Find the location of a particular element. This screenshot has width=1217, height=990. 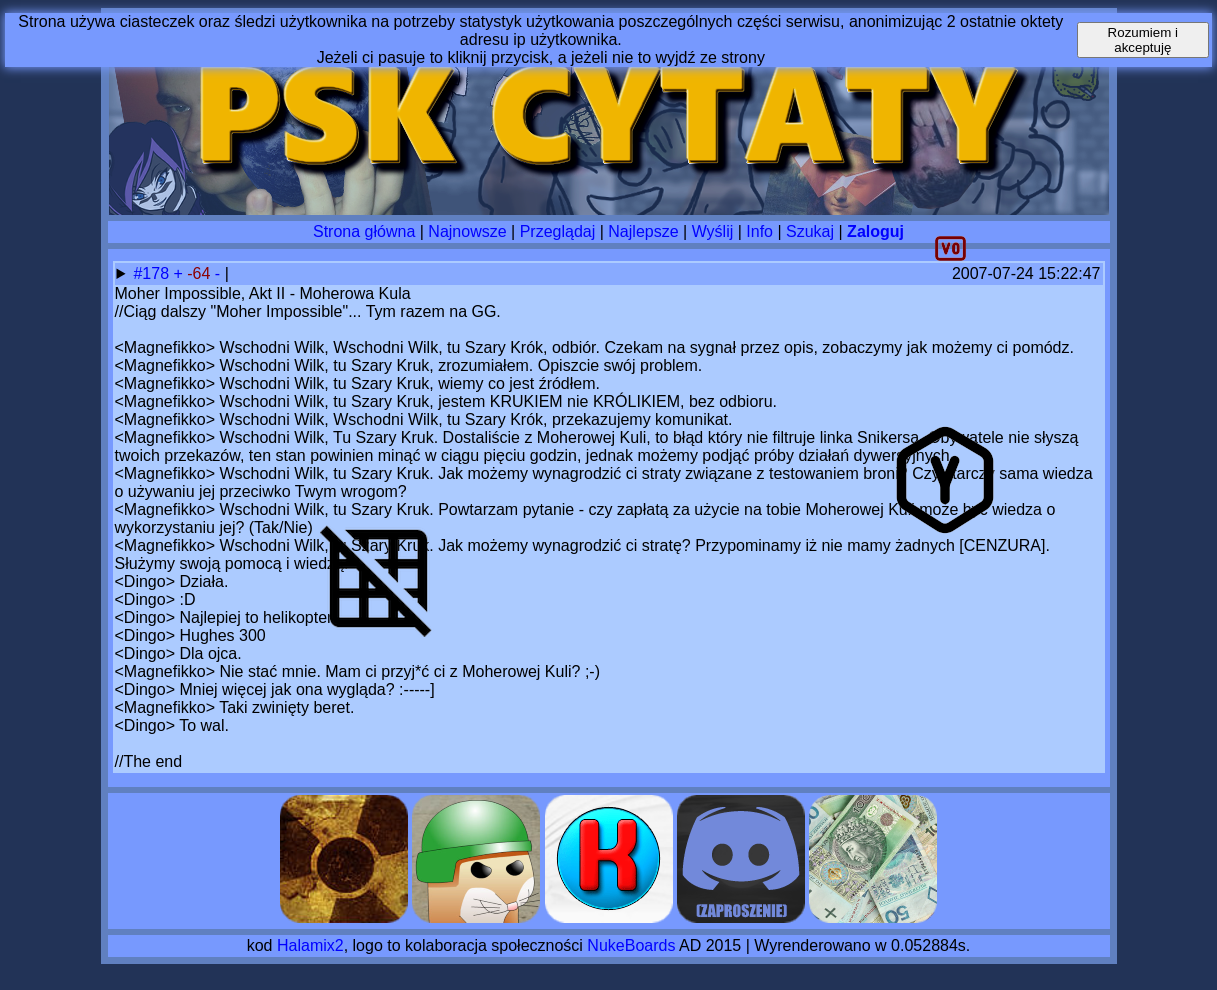

toggle voiceover or voice output settings is located at coordinates (950, 248).